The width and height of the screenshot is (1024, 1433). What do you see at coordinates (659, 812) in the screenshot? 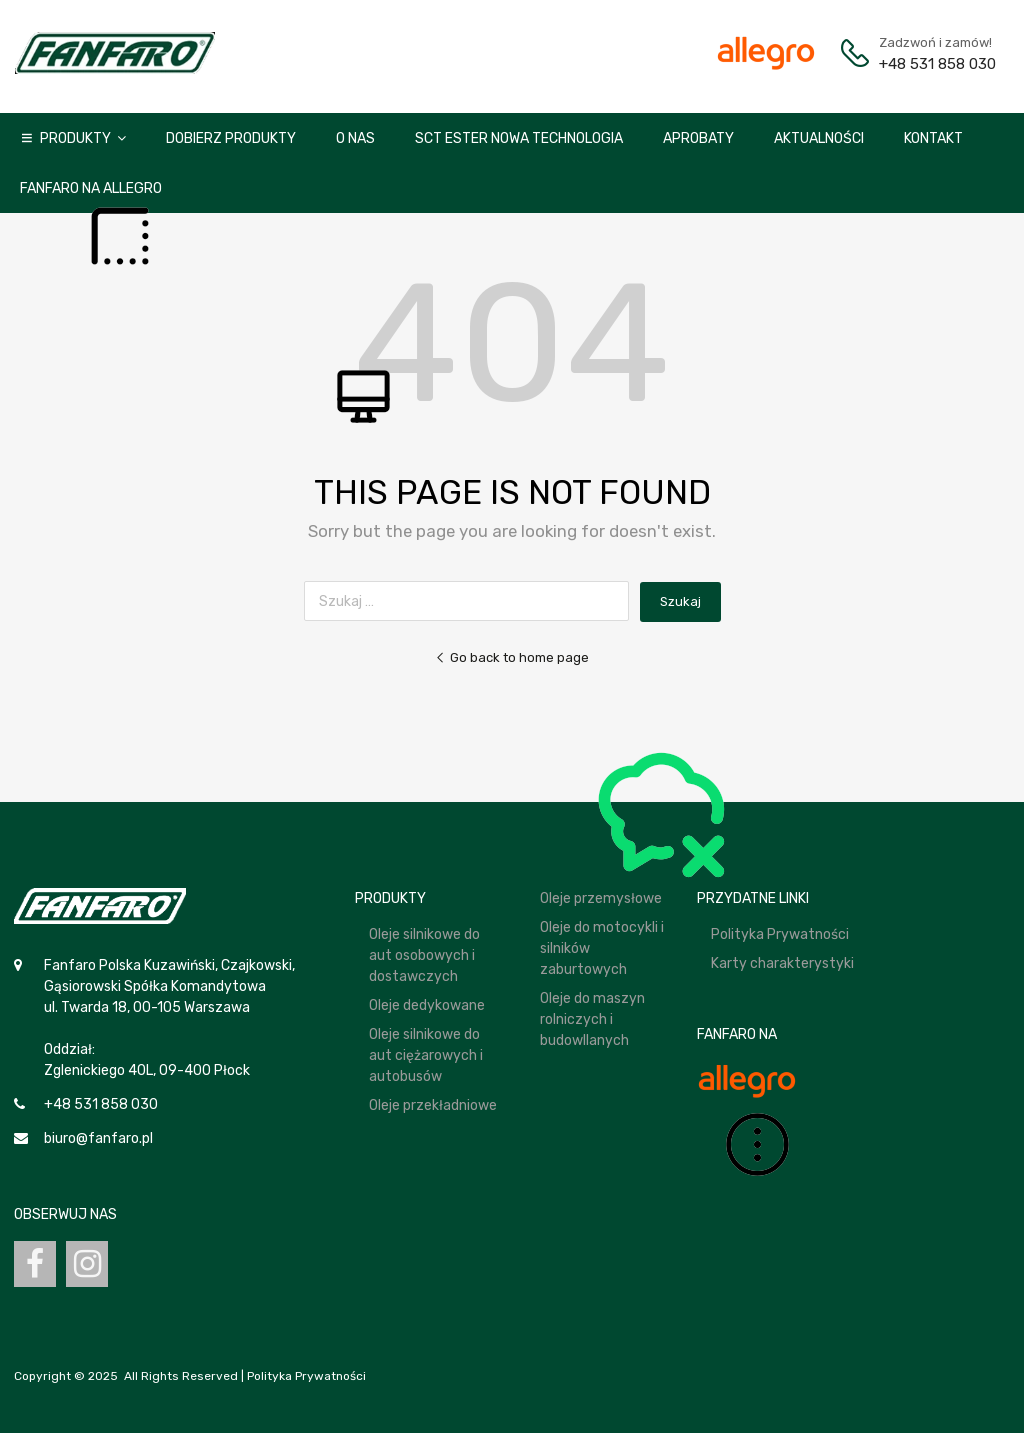
I see `delete a message or conversation` at bounding box center [659, 812].